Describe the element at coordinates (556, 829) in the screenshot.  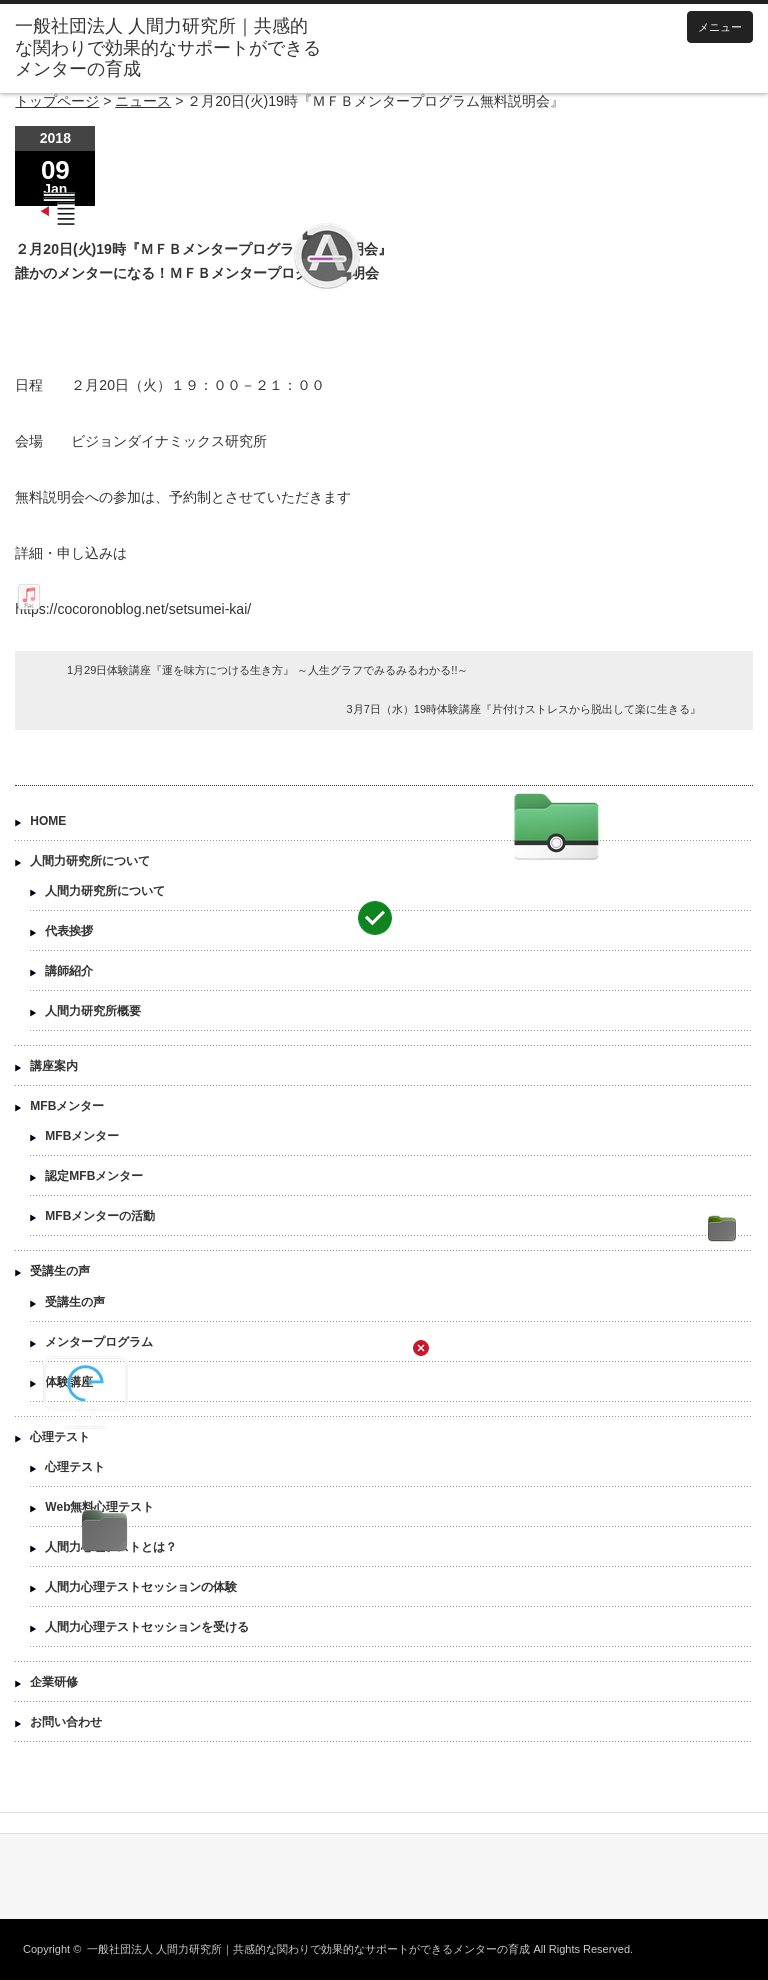
I see `folder for storing pokémon-related files or games` at that location.